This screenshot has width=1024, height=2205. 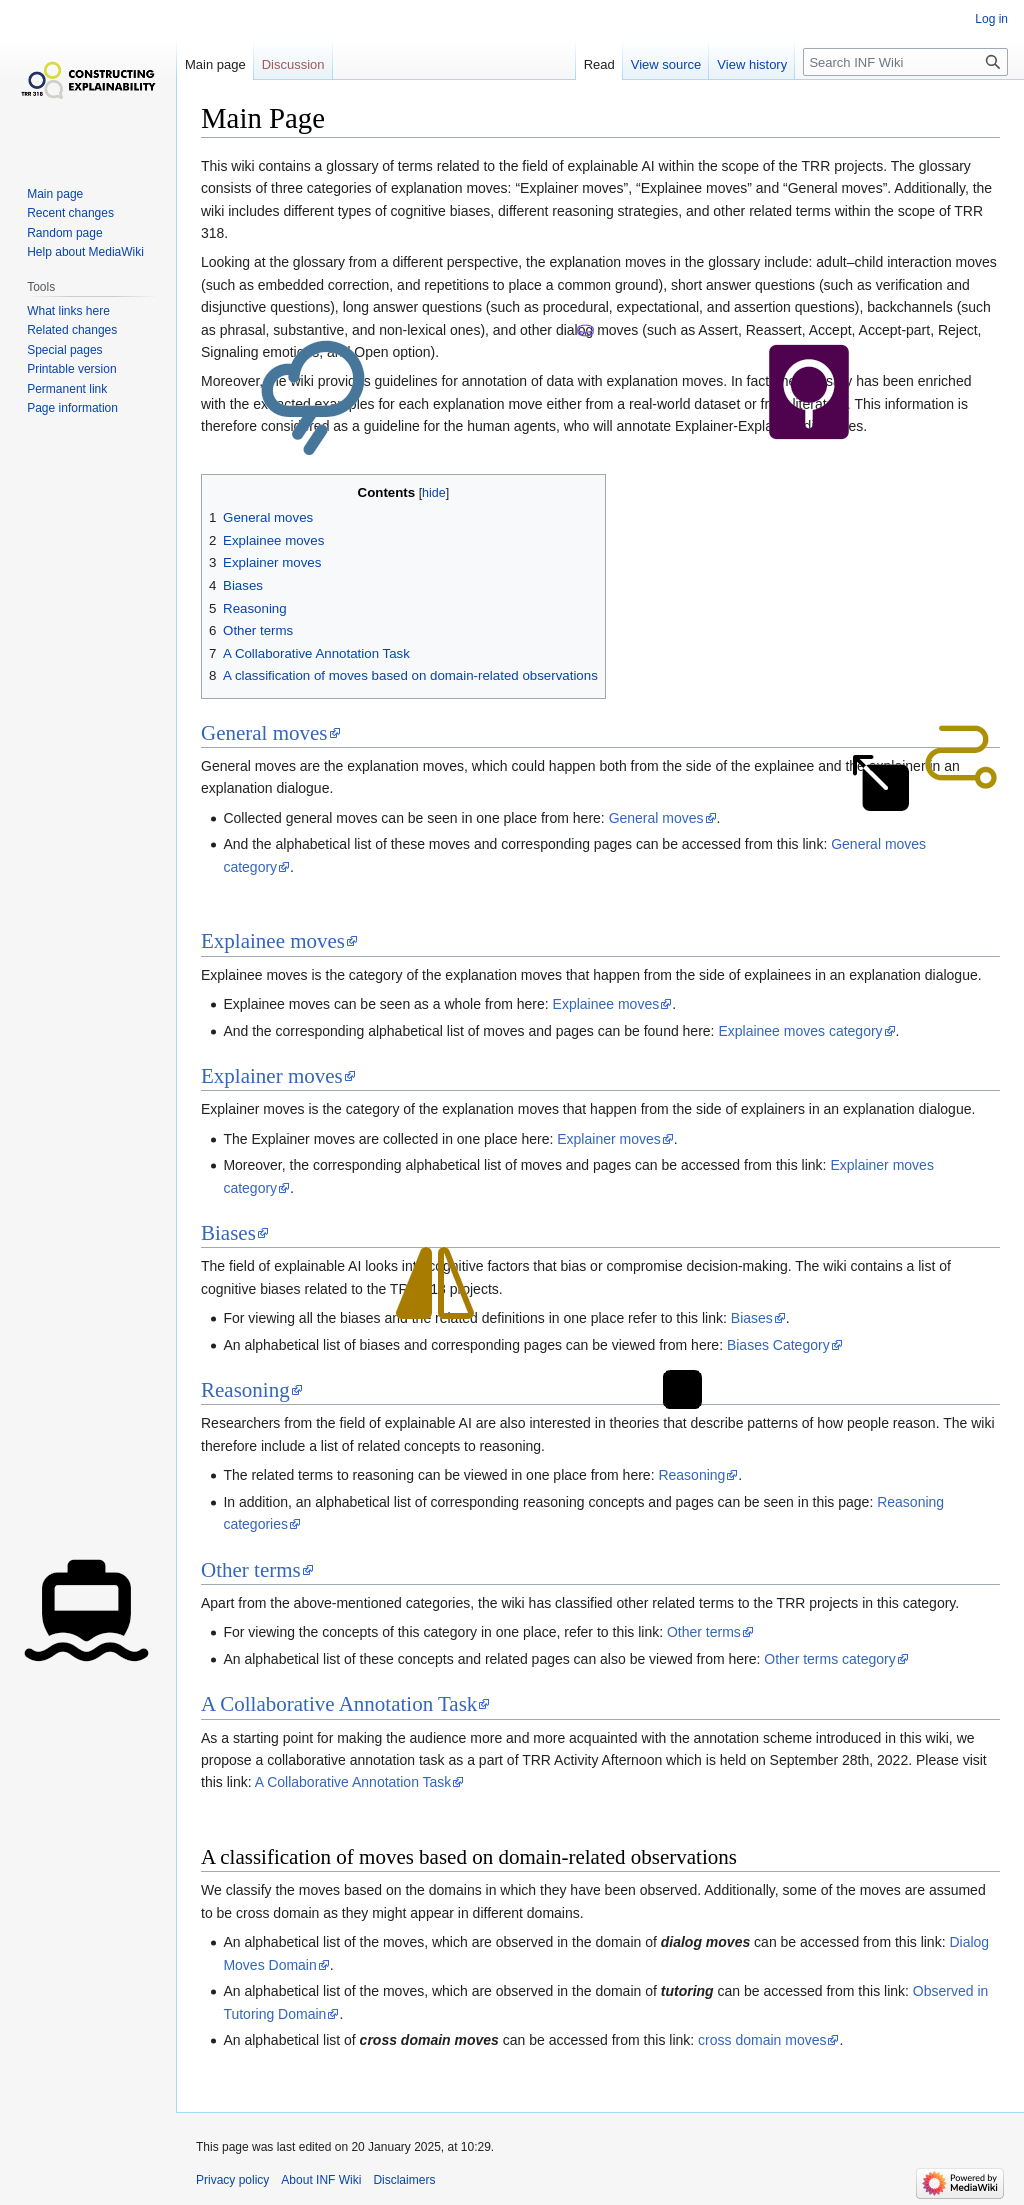 What do you see at coordinates (313, 396) in the screenshot?
I see `indicates rainy weather conditions` at bounding box center [313, 396].